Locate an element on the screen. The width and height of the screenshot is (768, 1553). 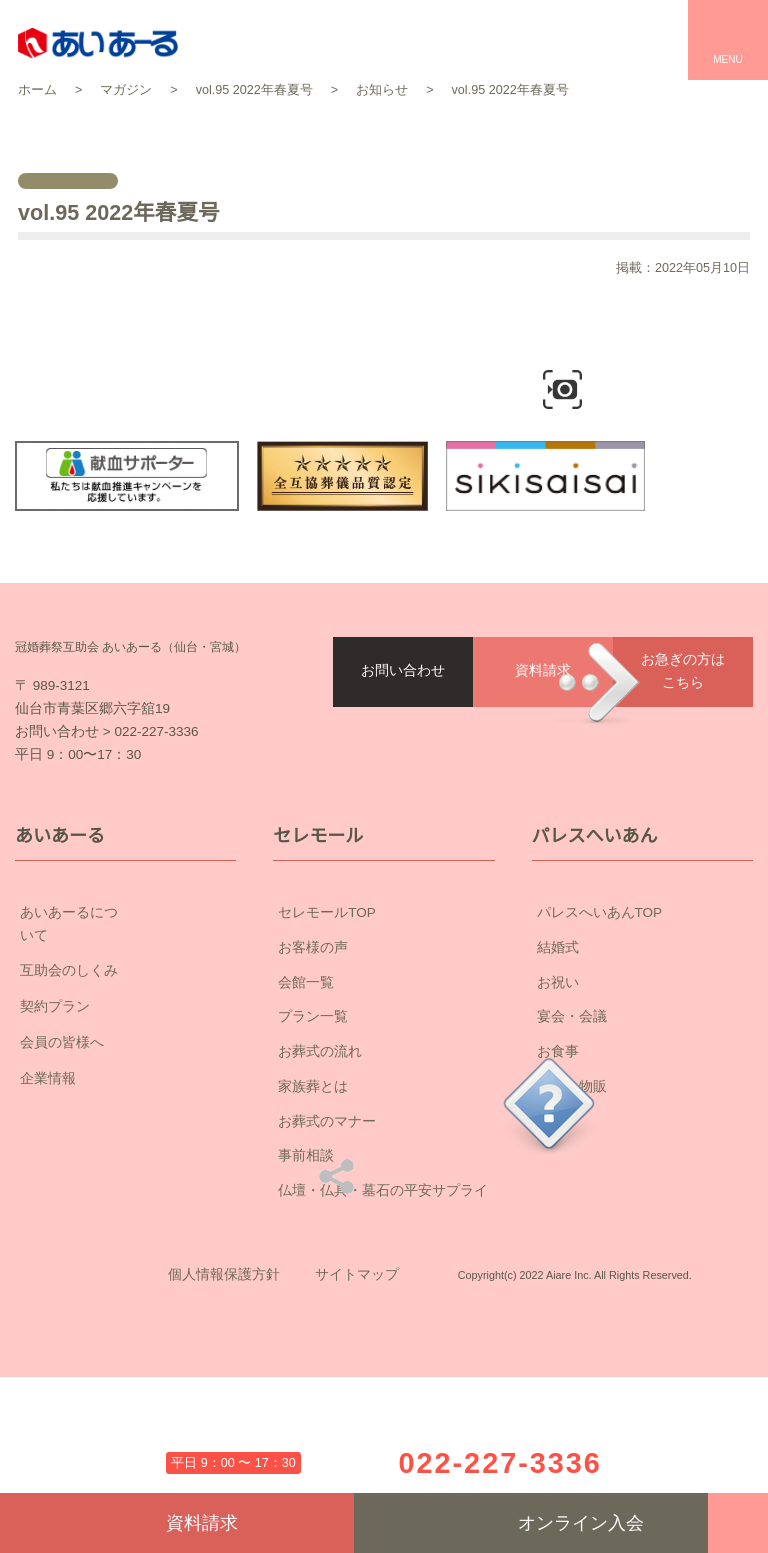
indicates a help or information dialog is located at coordinates (549, 1105).